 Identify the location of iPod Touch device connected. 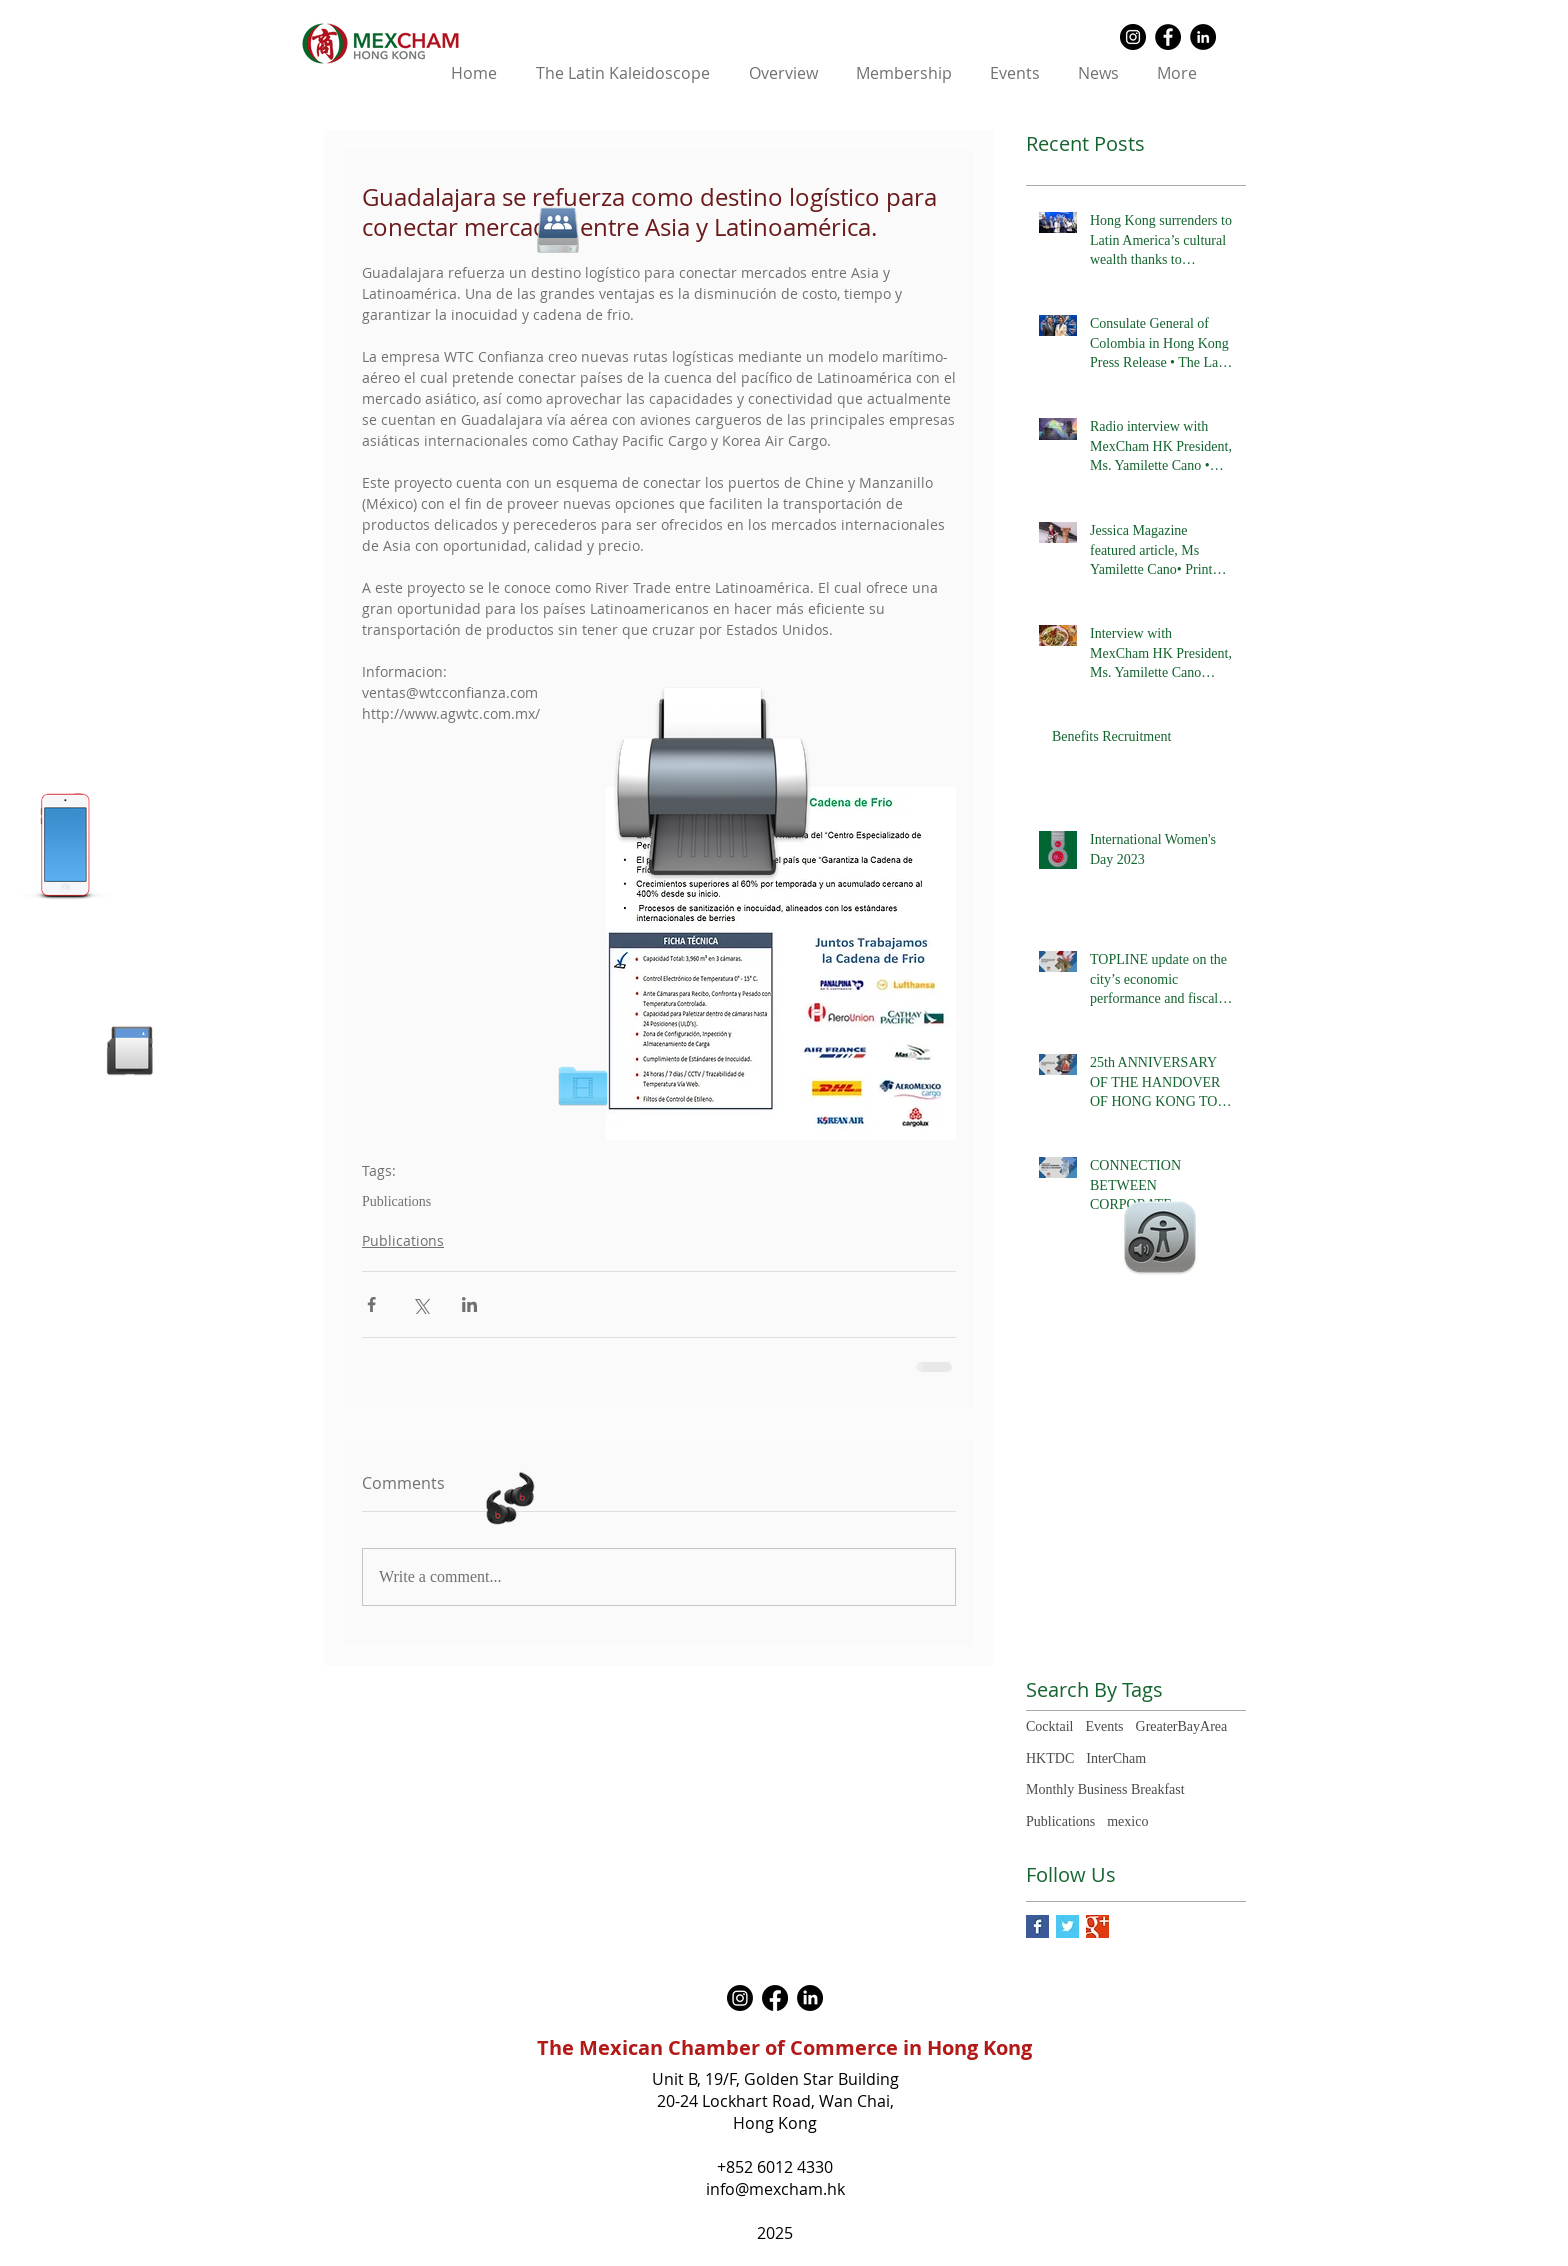
(65, 846).